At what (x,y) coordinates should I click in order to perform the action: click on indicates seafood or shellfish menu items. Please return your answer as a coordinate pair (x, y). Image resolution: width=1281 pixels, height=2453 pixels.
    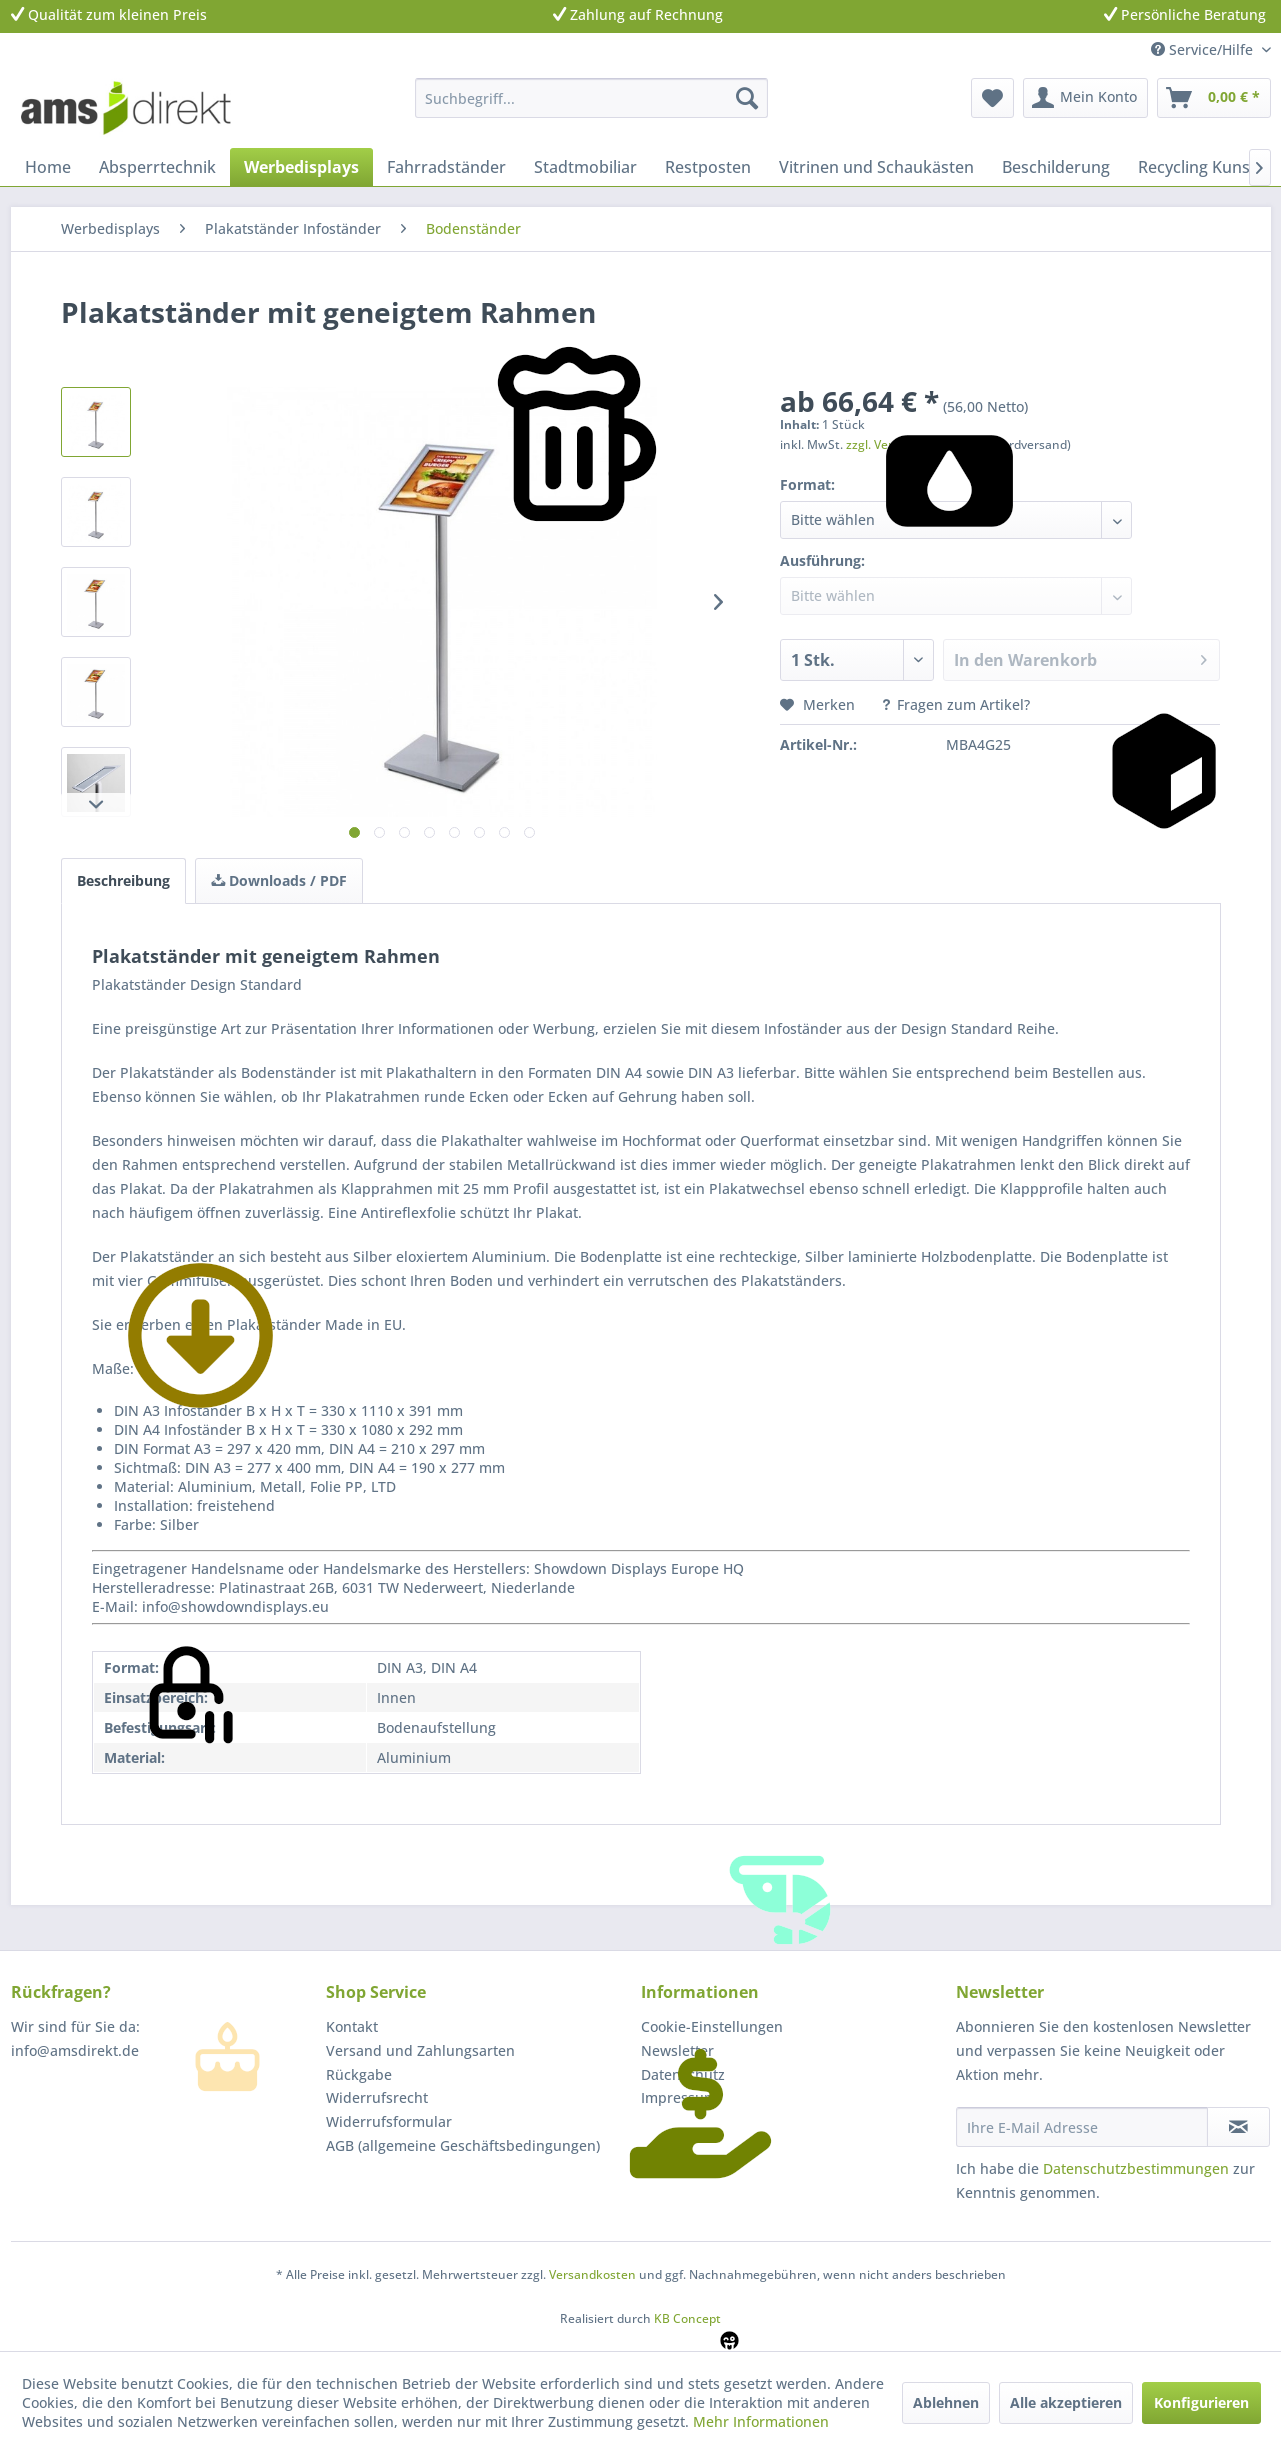
    Looking at the image, I should click on (780, 1900).